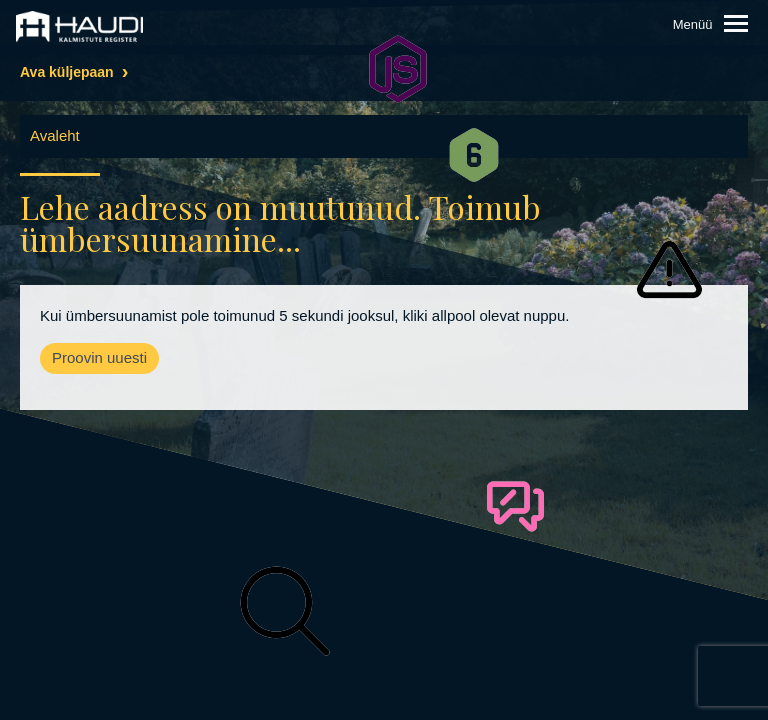  What do you see at coordinates (474, 155) in the screenshot?
I see `indicates step 6 in a multi-step process` at bounding box center [474, 155].